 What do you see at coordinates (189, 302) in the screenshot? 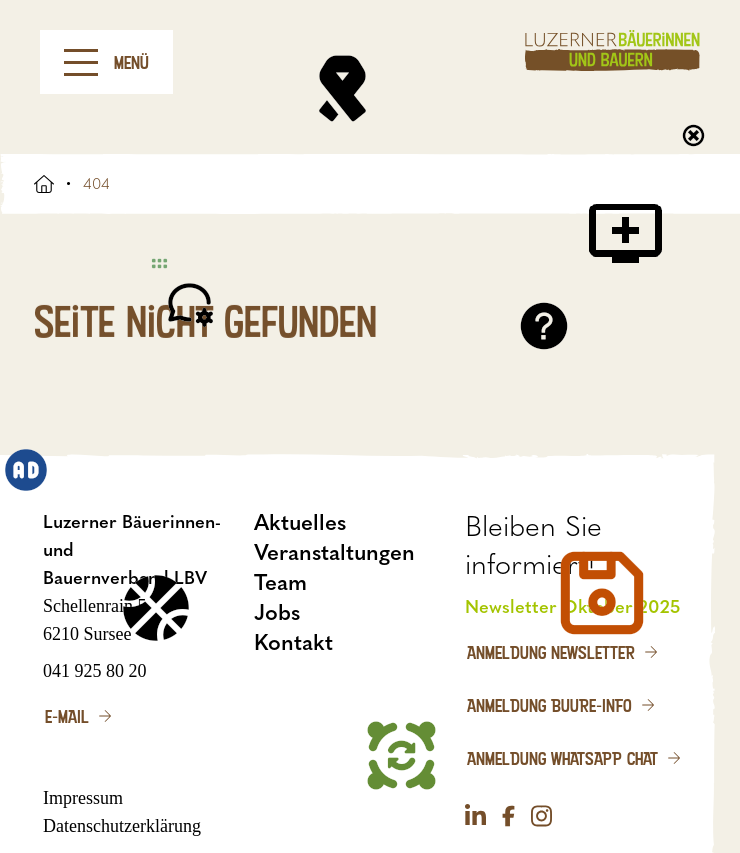
I see `access message settings` at bounding box center [189, 302].